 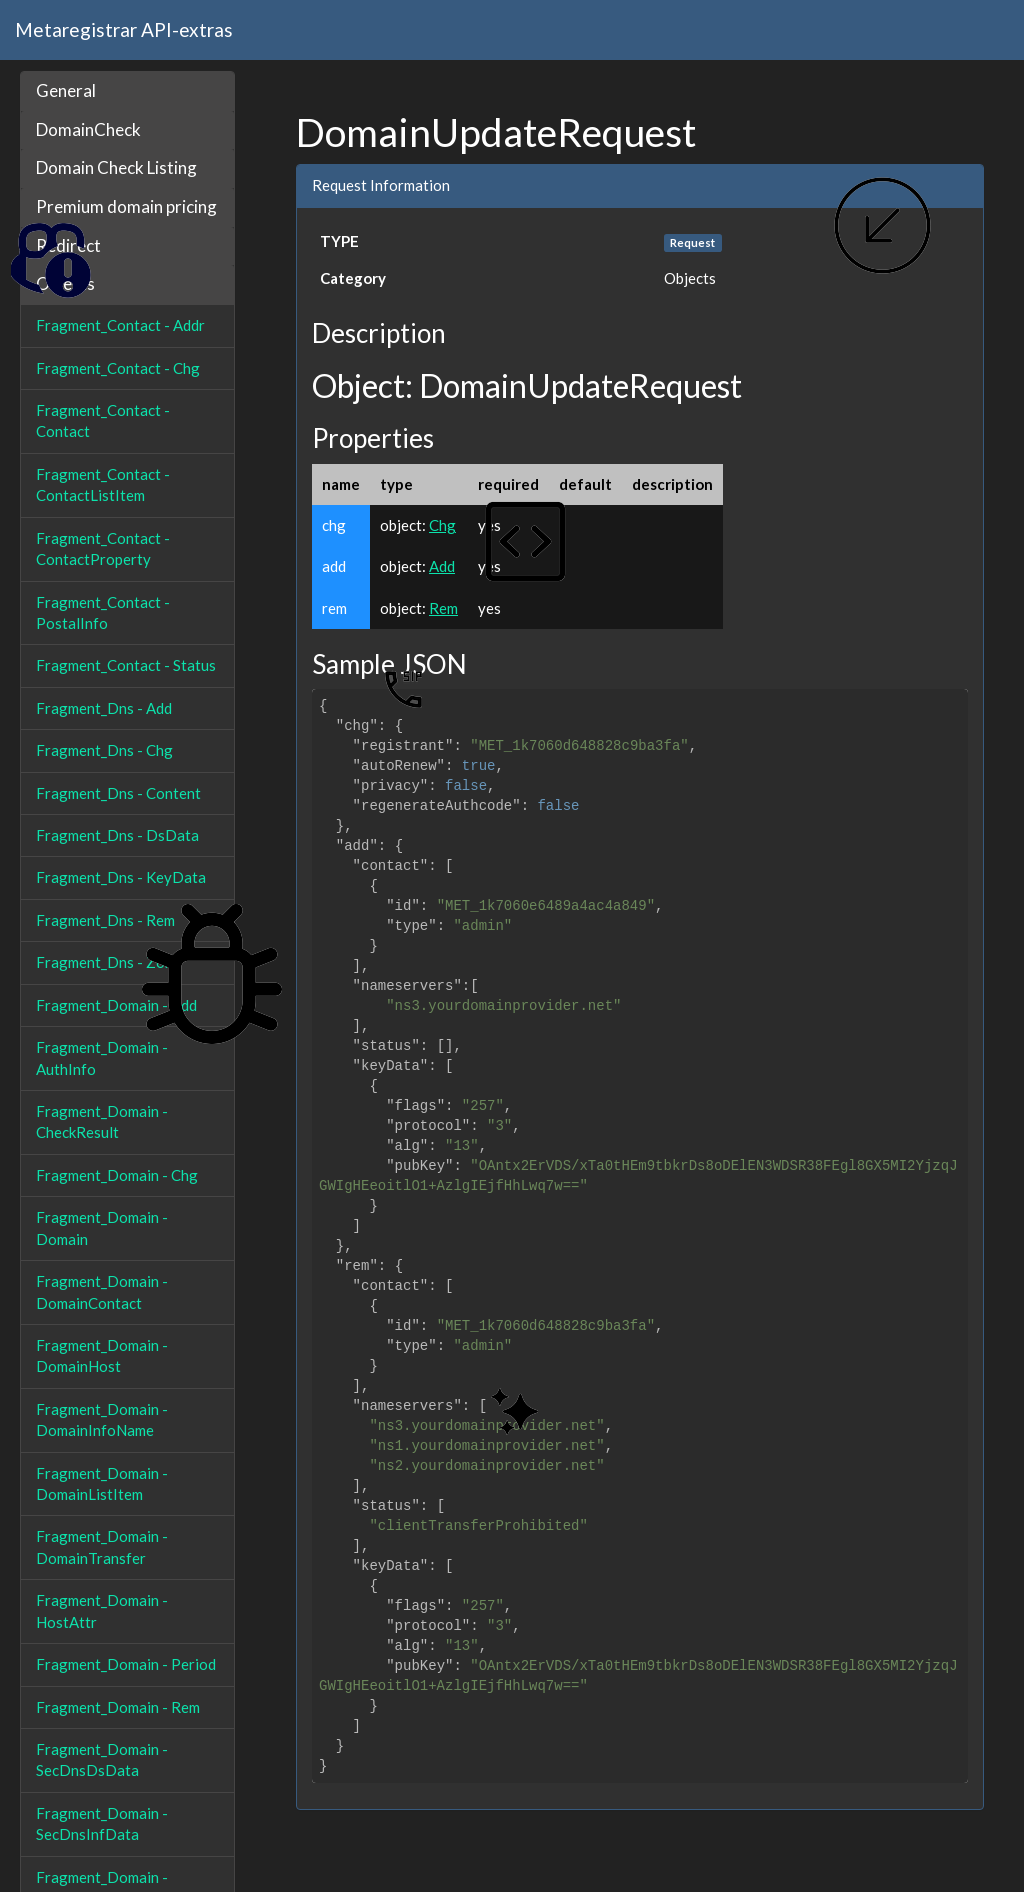 What do you see at coordinates (403, 689) in the screenshot?
I see `make a SIP (internet-based) phone call` at bounding box center [403, 689].